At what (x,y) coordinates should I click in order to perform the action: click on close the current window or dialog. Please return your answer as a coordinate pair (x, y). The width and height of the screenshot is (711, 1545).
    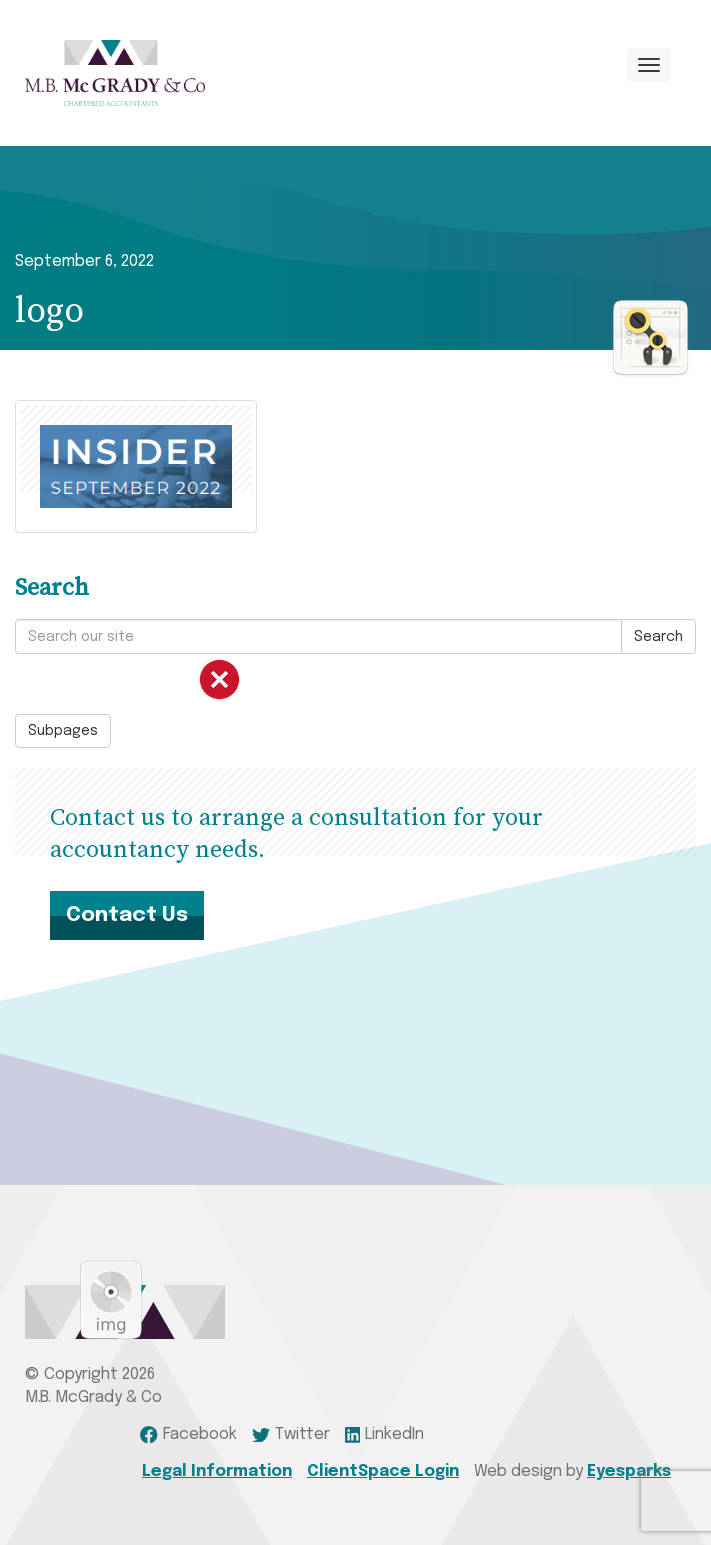
    Looking at the image, I should click on (219, 679).